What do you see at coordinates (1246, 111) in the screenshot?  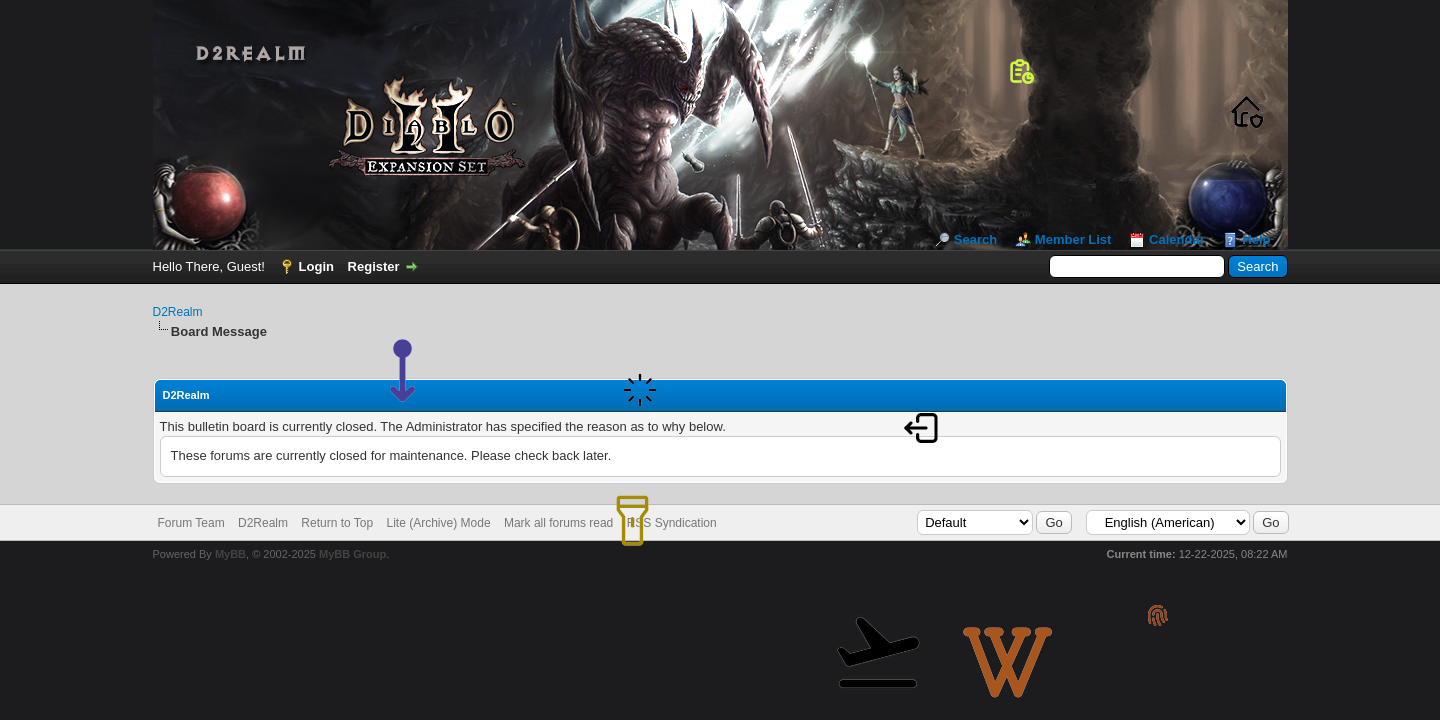 I see `home security settings` at bounding box center [1246, 111].